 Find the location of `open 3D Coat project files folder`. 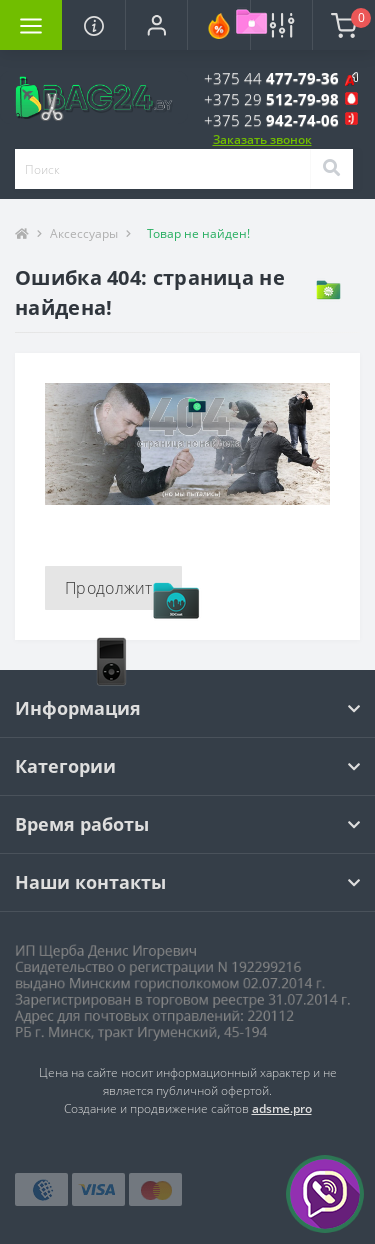

open 3D Coat project files folder is located at coordinates (176, 602).